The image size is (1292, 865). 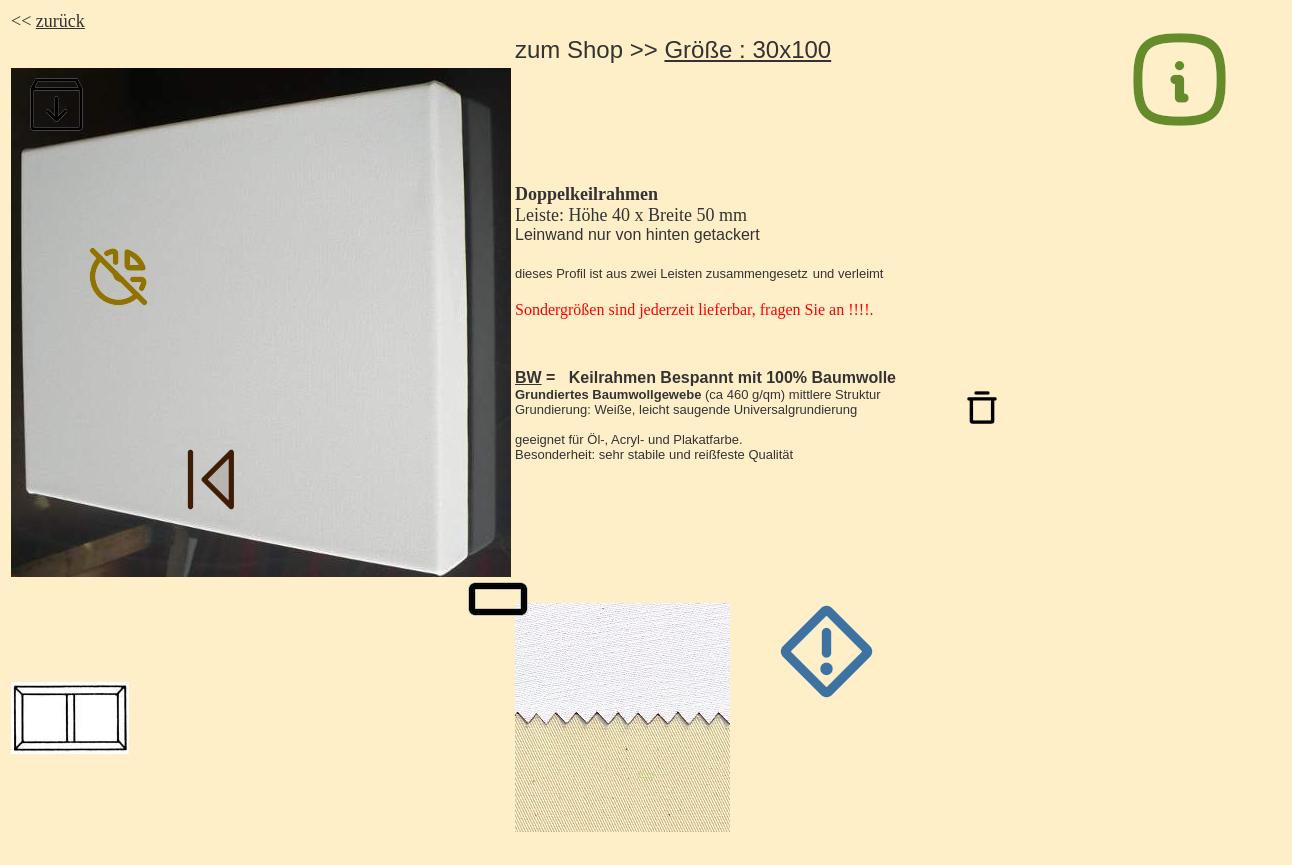 I want to click on go to the beginning or first item, so click(x=209, y=479).